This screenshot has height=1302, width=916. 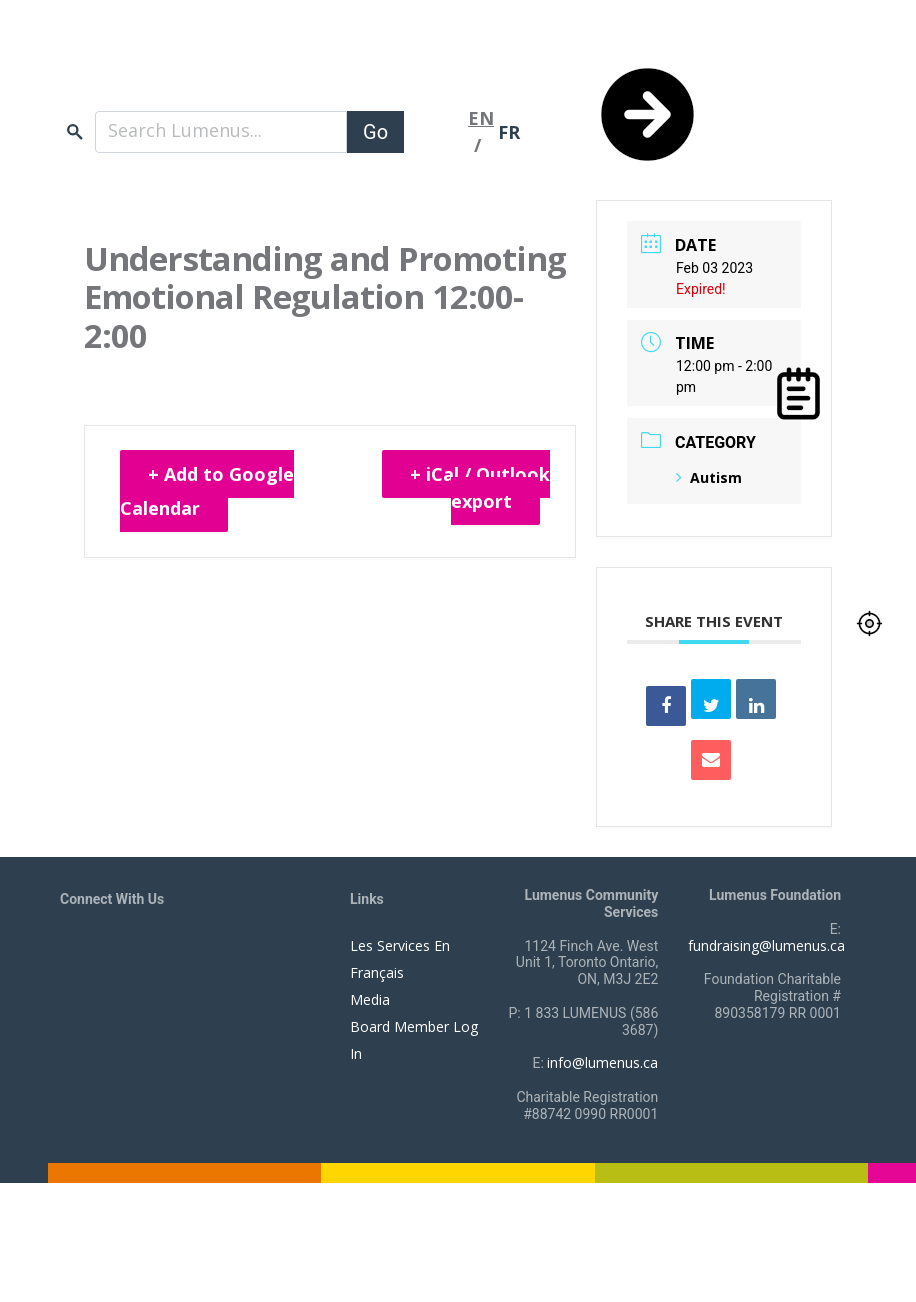 What do you see at coordinates (647, 114) in the screenshot?
I see `proceed to the next step` at bounding box center [647, 114].